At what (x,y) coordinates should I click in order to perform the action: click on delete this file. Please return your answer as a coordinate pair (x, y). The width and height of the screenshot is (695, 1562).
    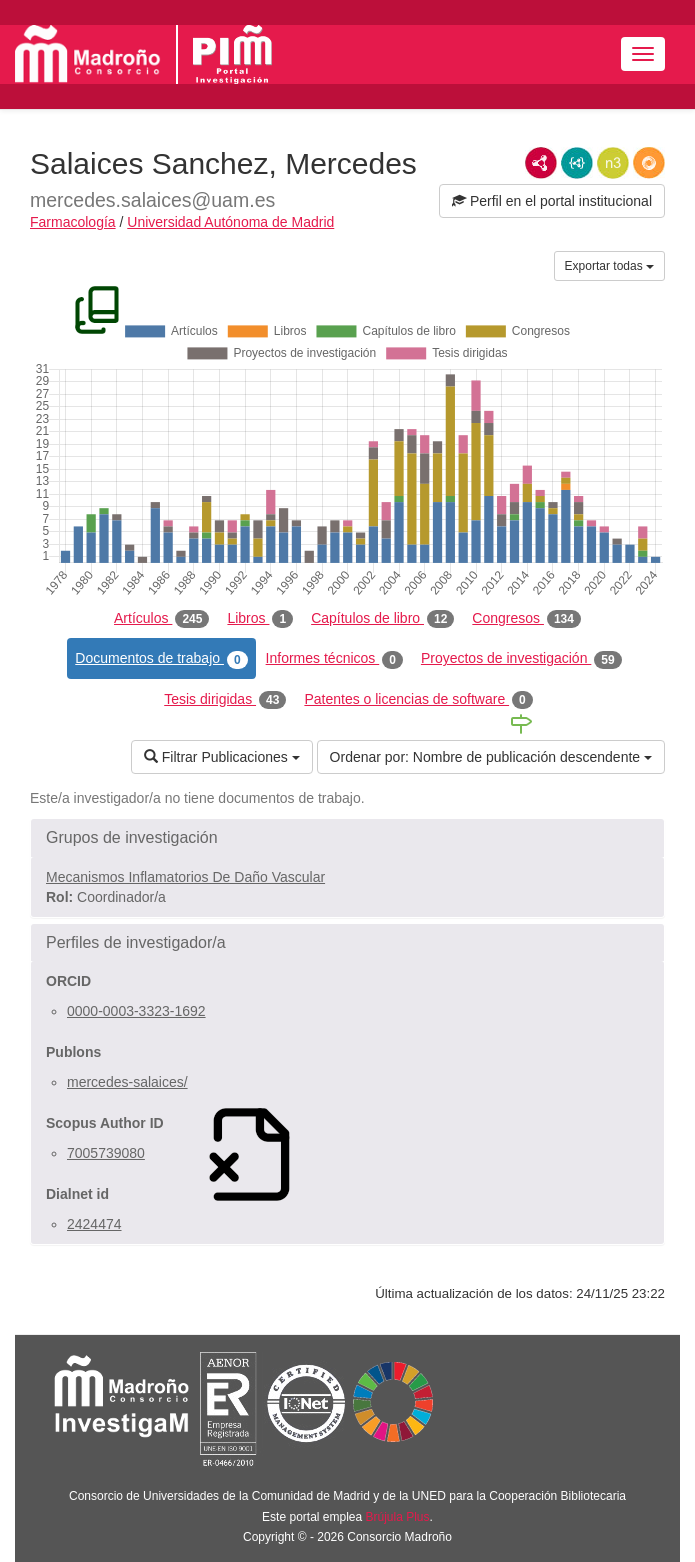
    Looking at the image, I should click on (251, 1154).